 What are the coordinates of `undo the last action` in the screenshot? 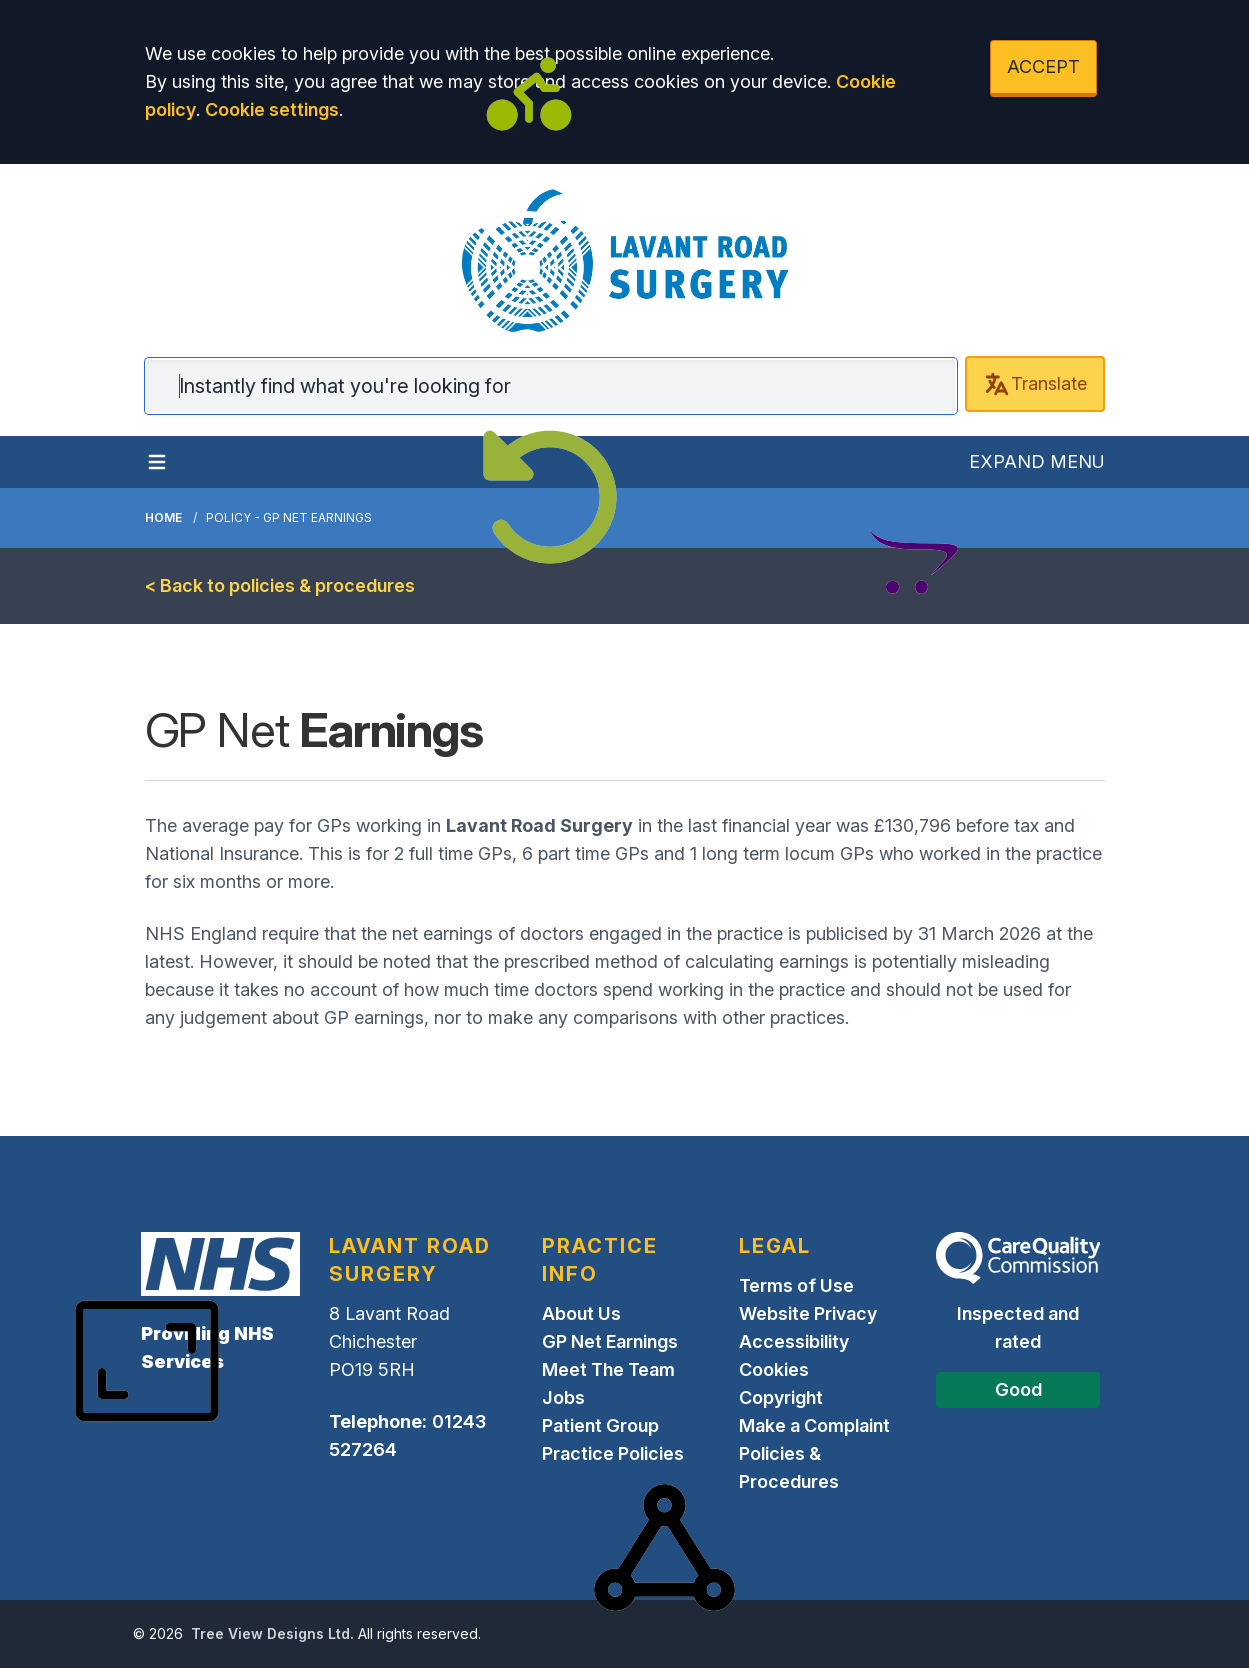 It's located at (550, 497).